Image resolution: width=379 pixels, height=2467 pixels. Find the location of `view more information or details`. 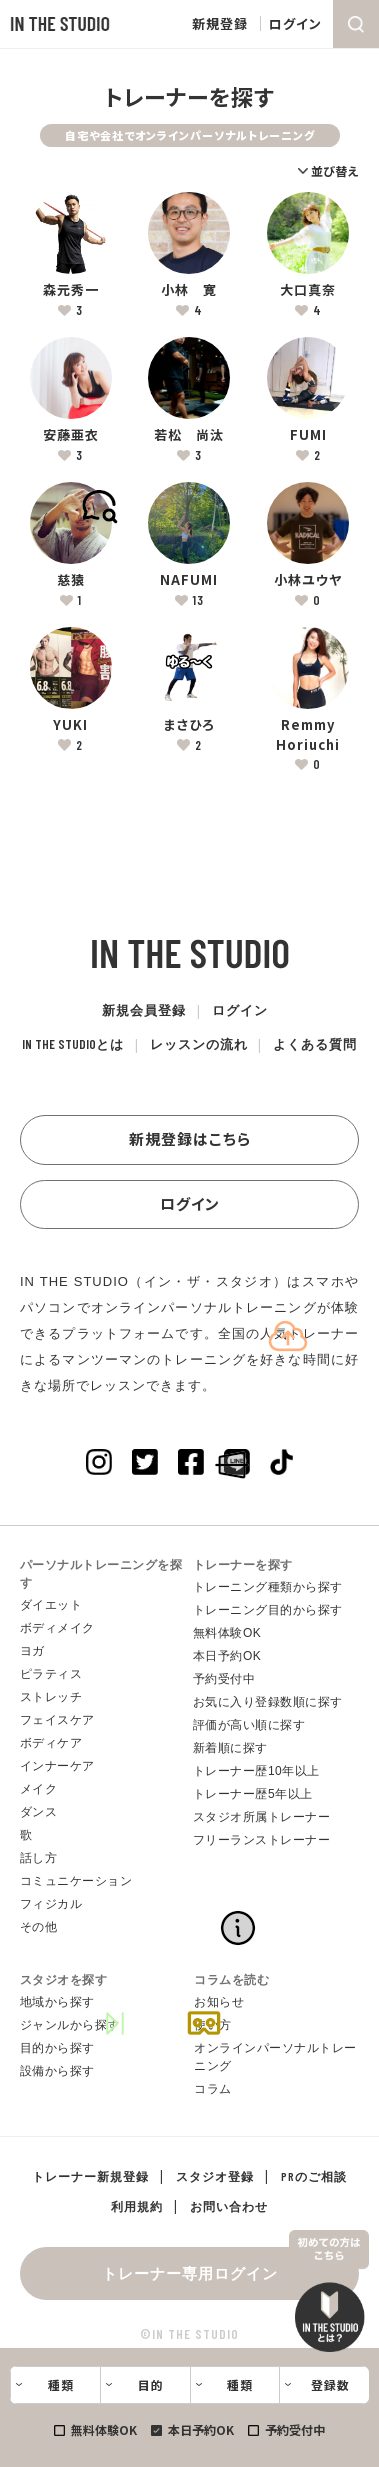

view more information or details is located at coordinates (238, 1928).